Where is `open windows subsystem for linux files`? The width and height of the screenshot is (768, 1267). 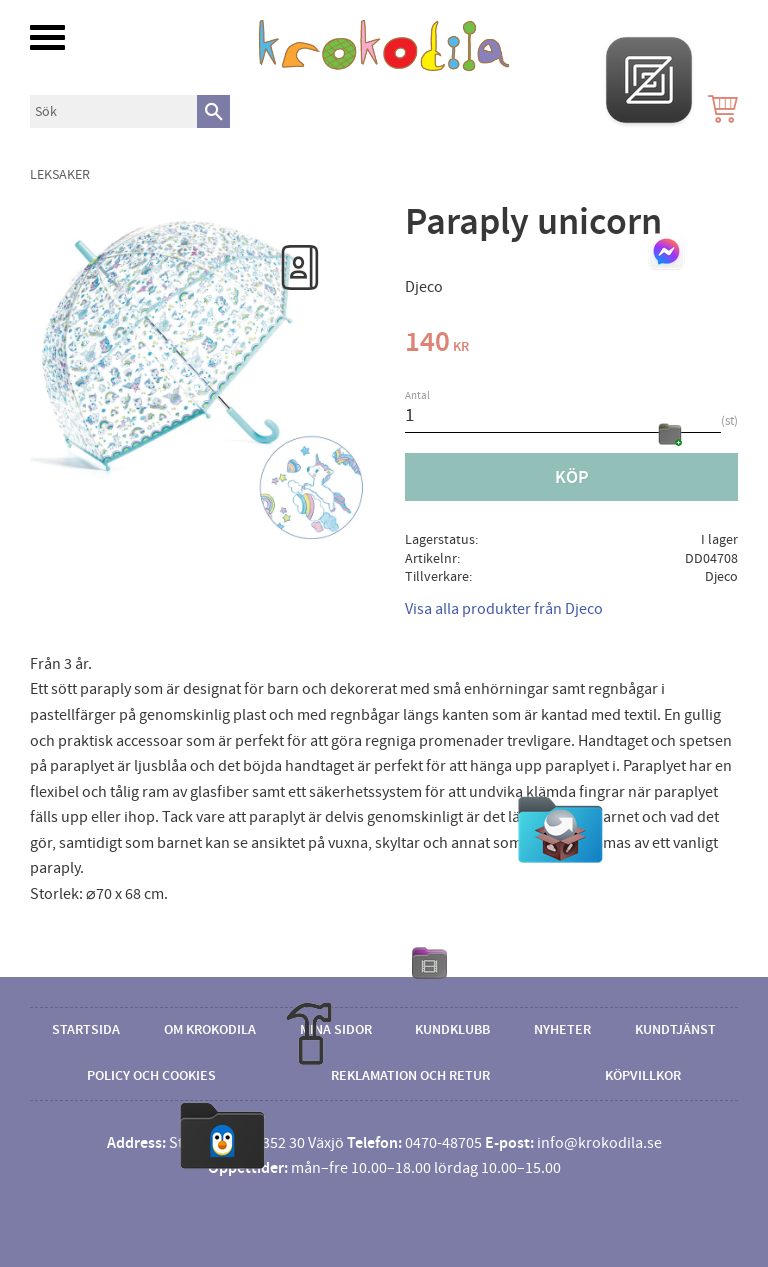
open windows subsystem for linux files is located at coordinates (222, 1138).